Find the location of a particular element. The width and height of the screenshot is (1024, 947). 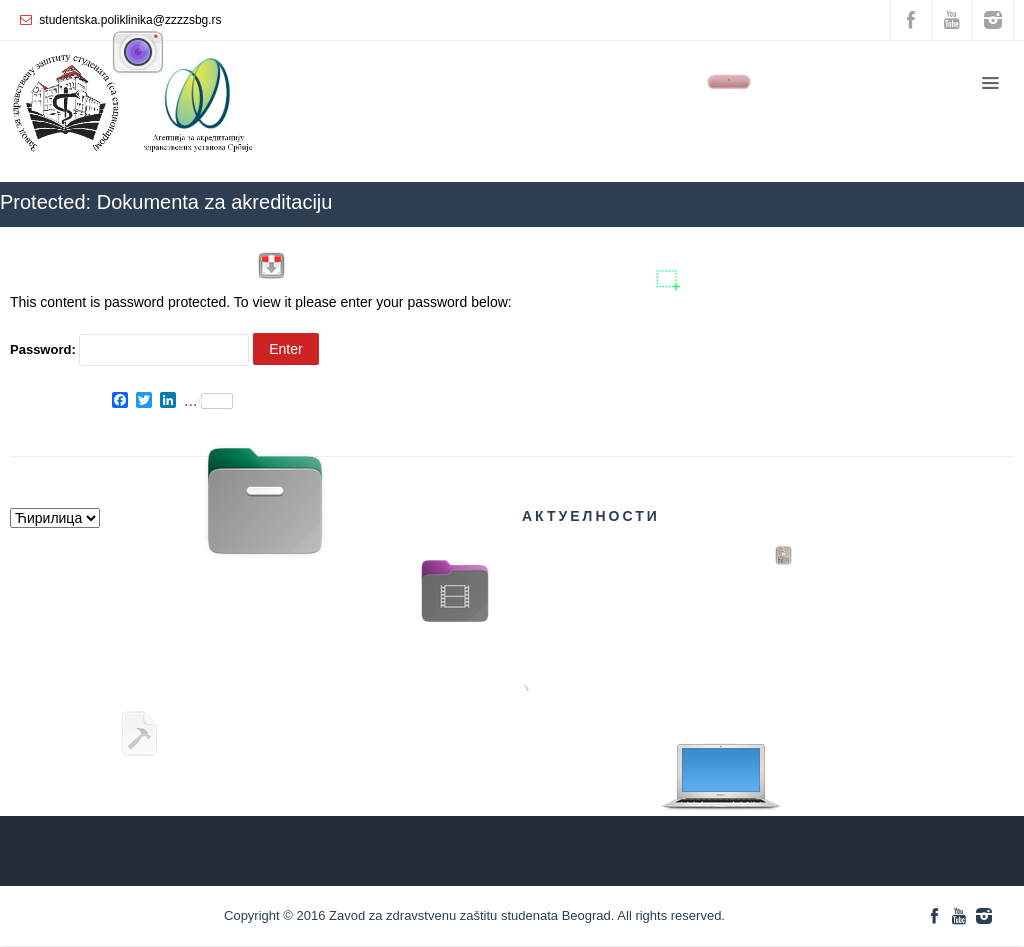

open your videos folder is located at coordinates (455, 591).